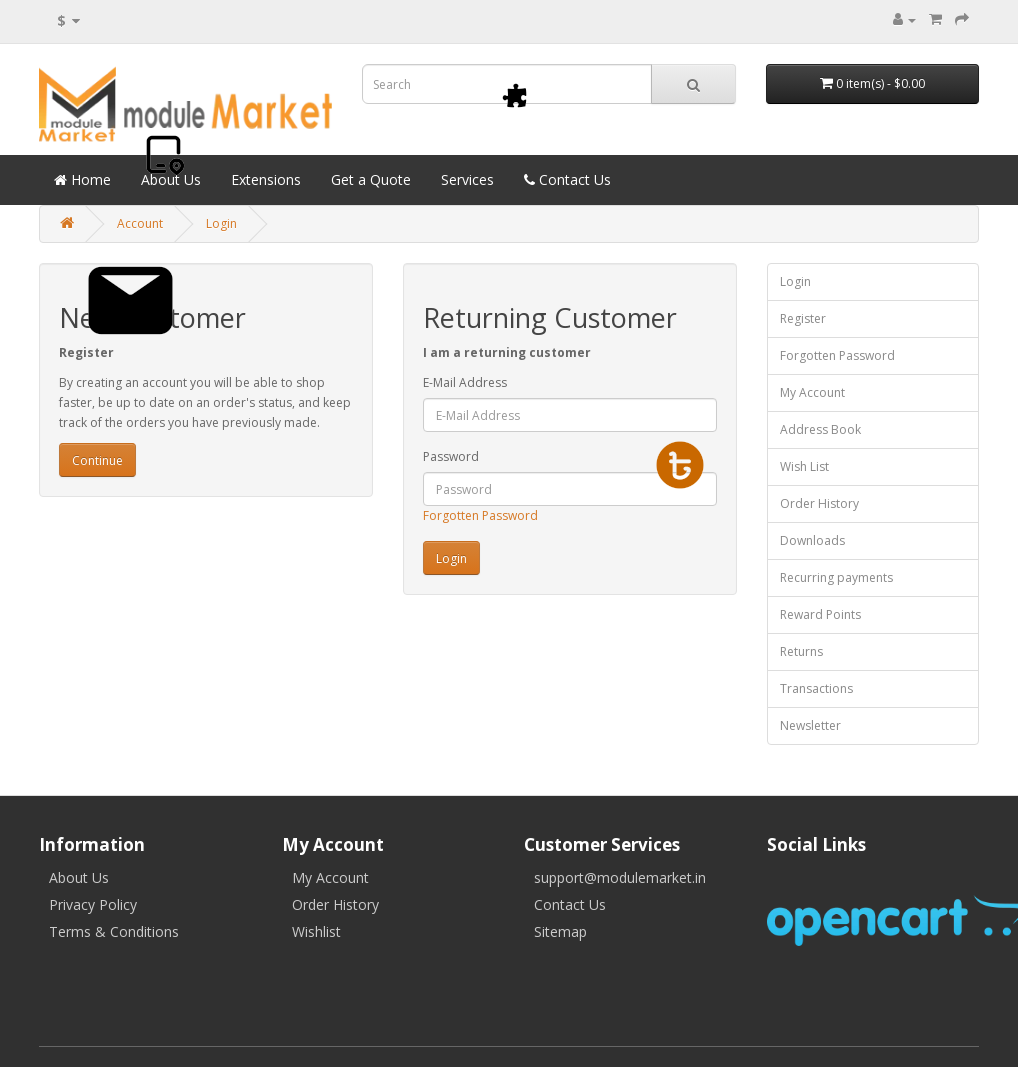  What do you see at coordinates (163, 154) in the screenshot?
I see `pin a location on your tablet device` at bounding box center [163, 154].